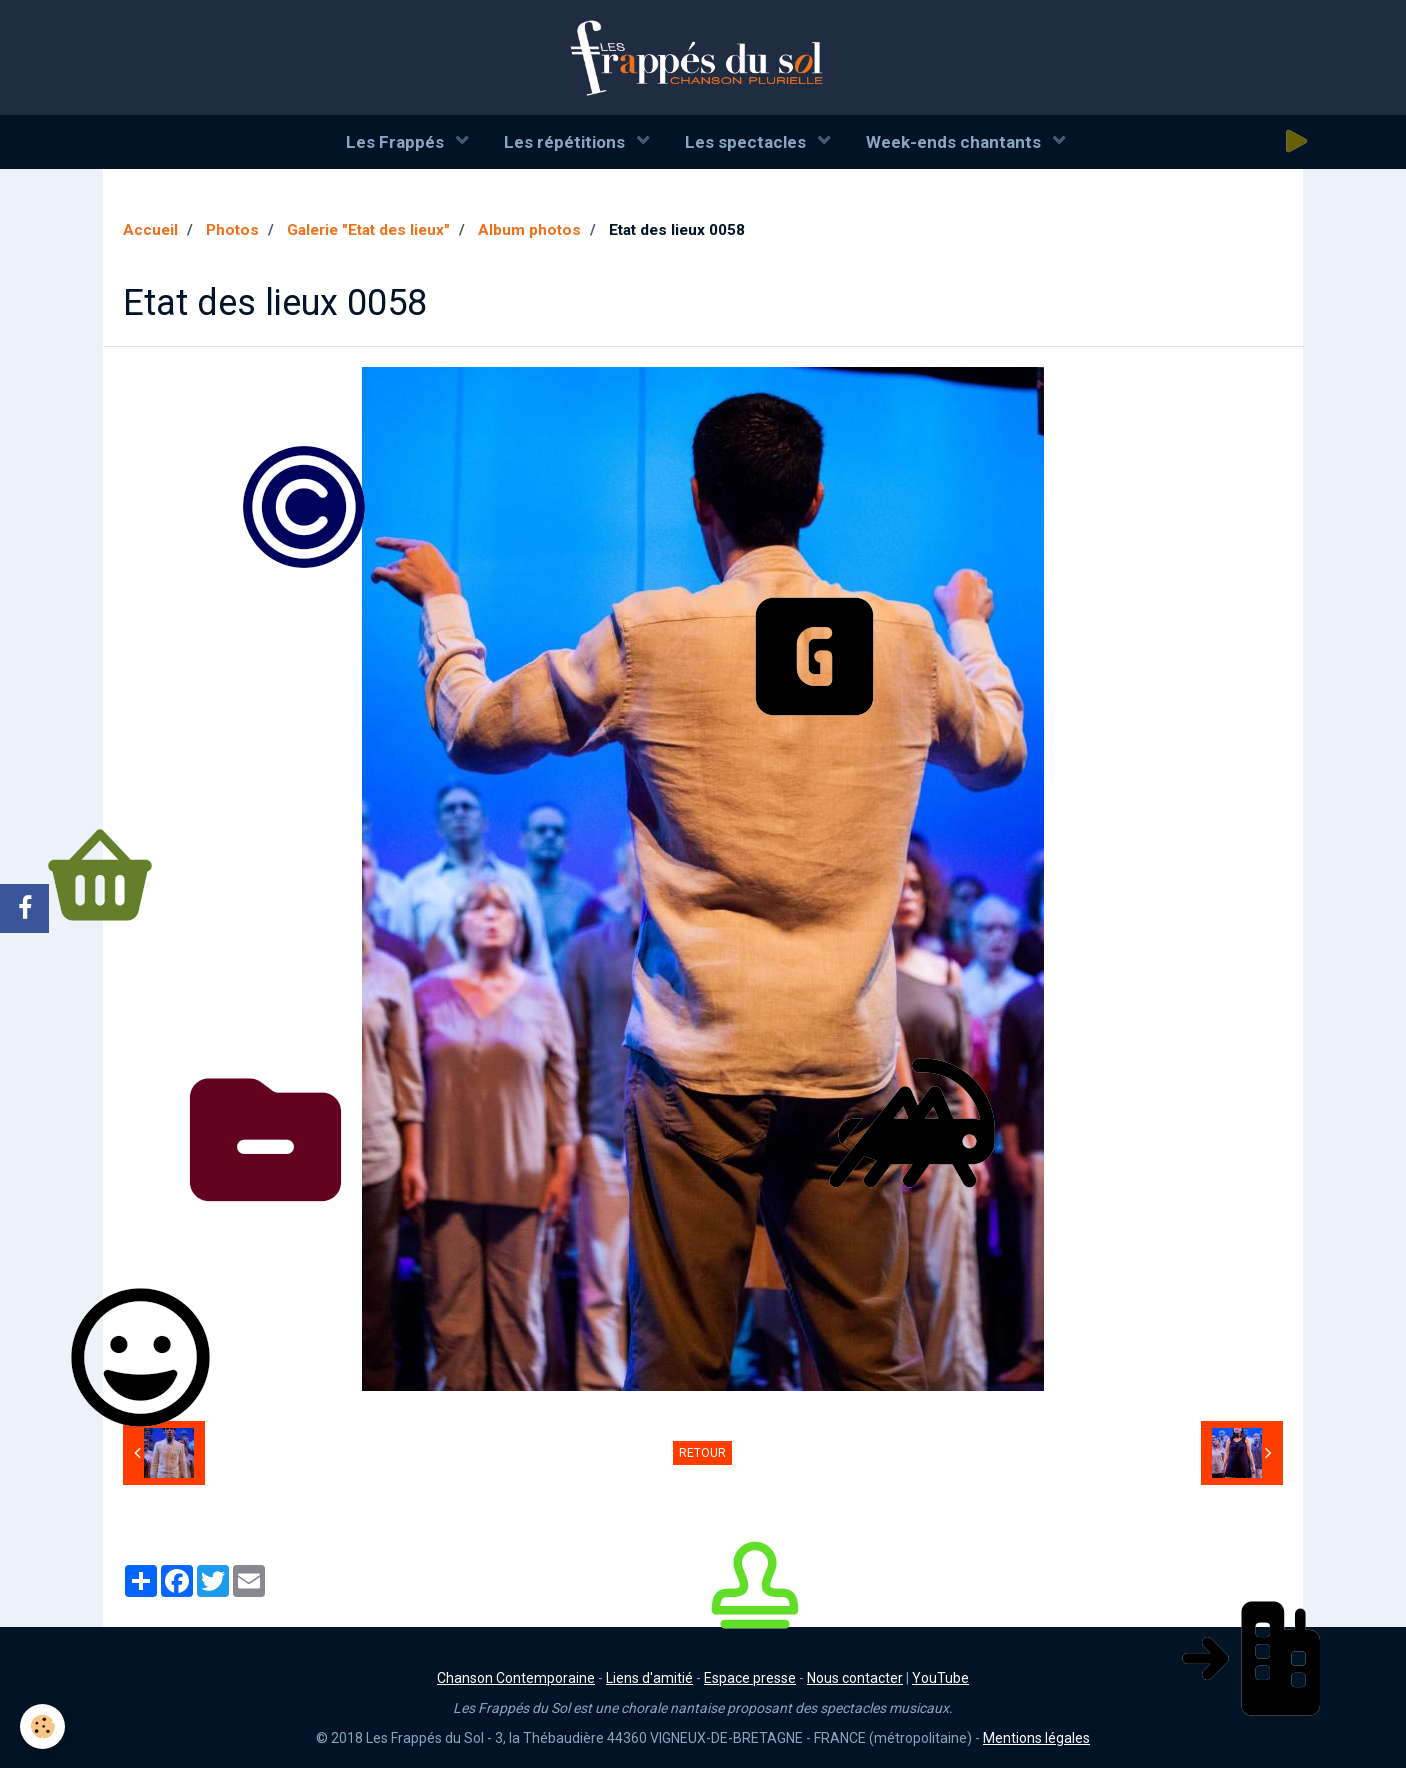 This screenshot has width=1406, height=1768. What do you see at coordinates (755, 1585) in the screenshot?
I see `apply a stamp or approval mark` at bounding box center [755, 1585].